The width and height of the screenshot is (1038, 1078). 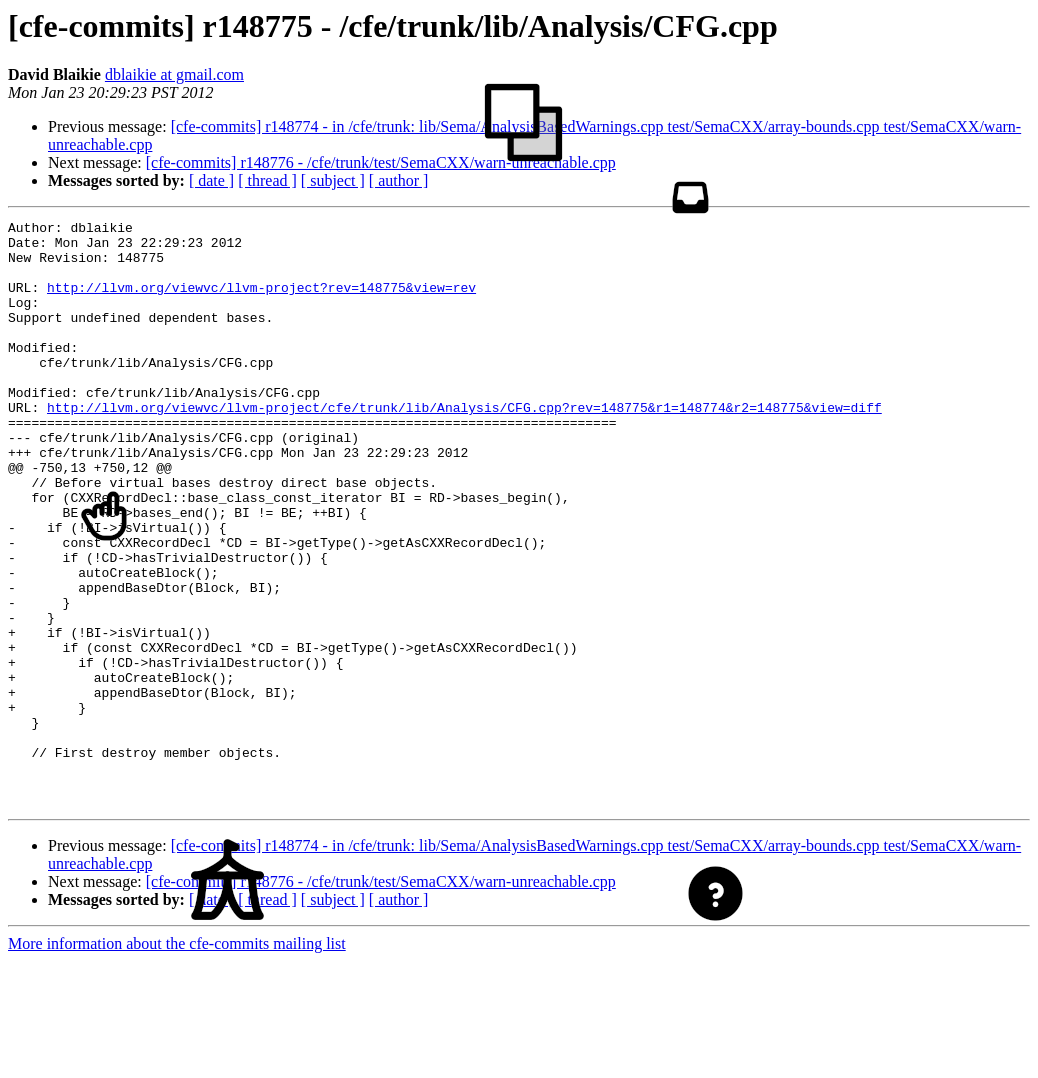 I want to click on view circus or entertainment venues, so click(x=227, y=879).